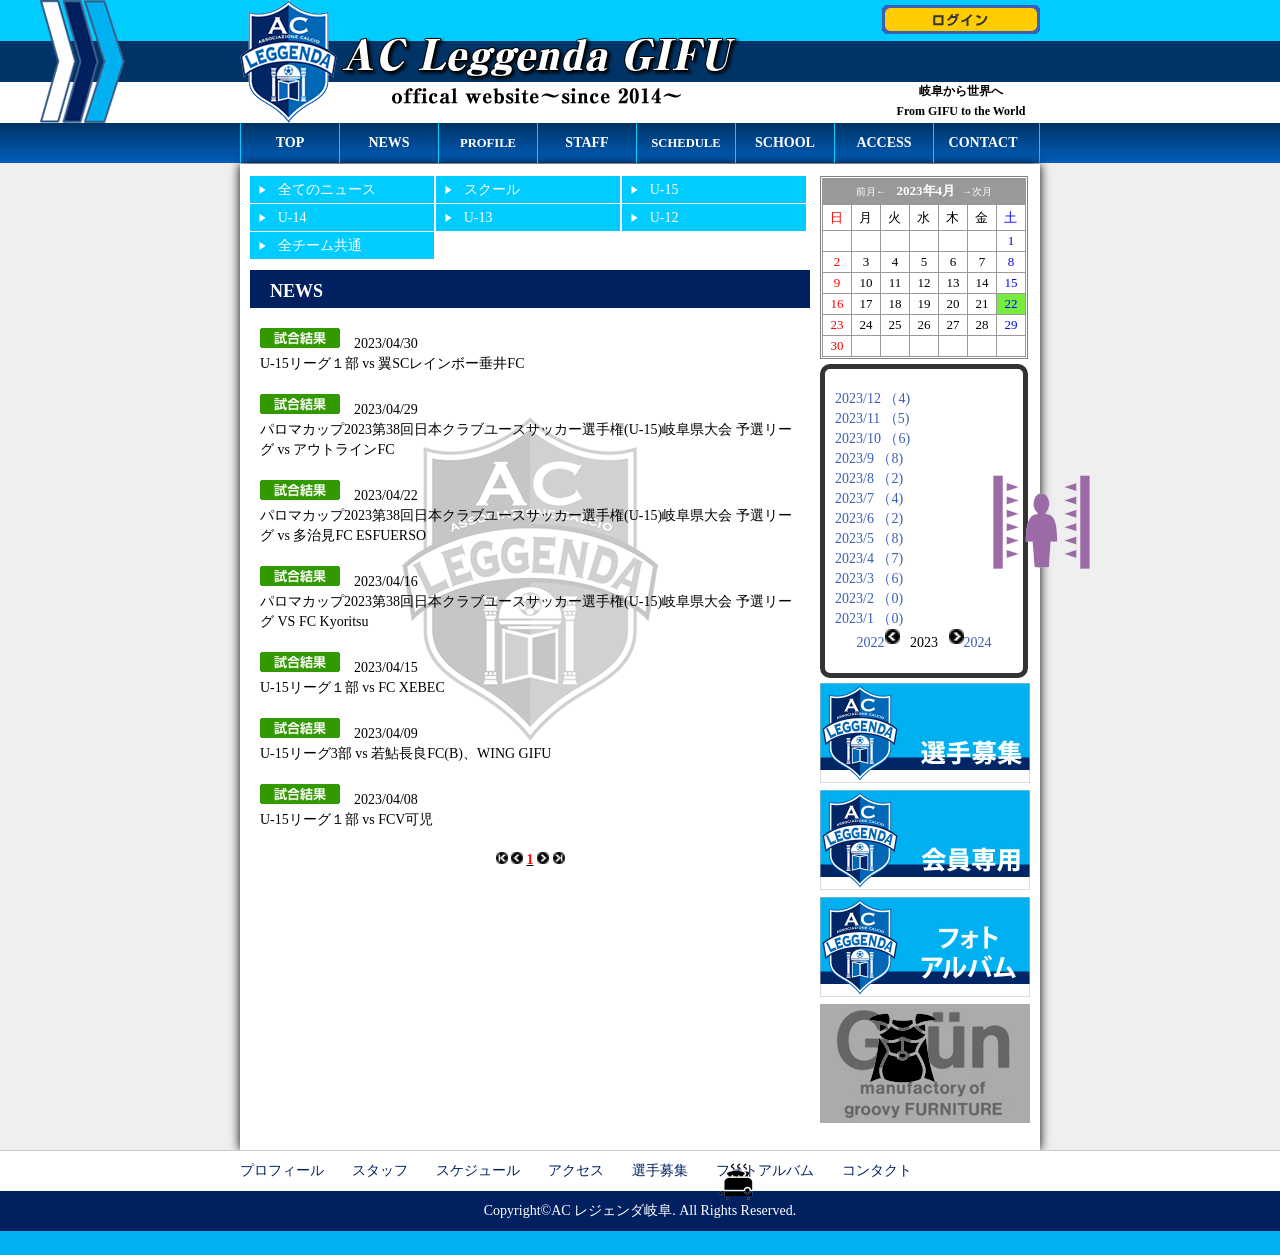 This screenshot has height=1255, width=1280. Describe the element at coordinates (735, 1181) in the screenshot. I see `kitchen appliance or cooking-related feature` at that location.